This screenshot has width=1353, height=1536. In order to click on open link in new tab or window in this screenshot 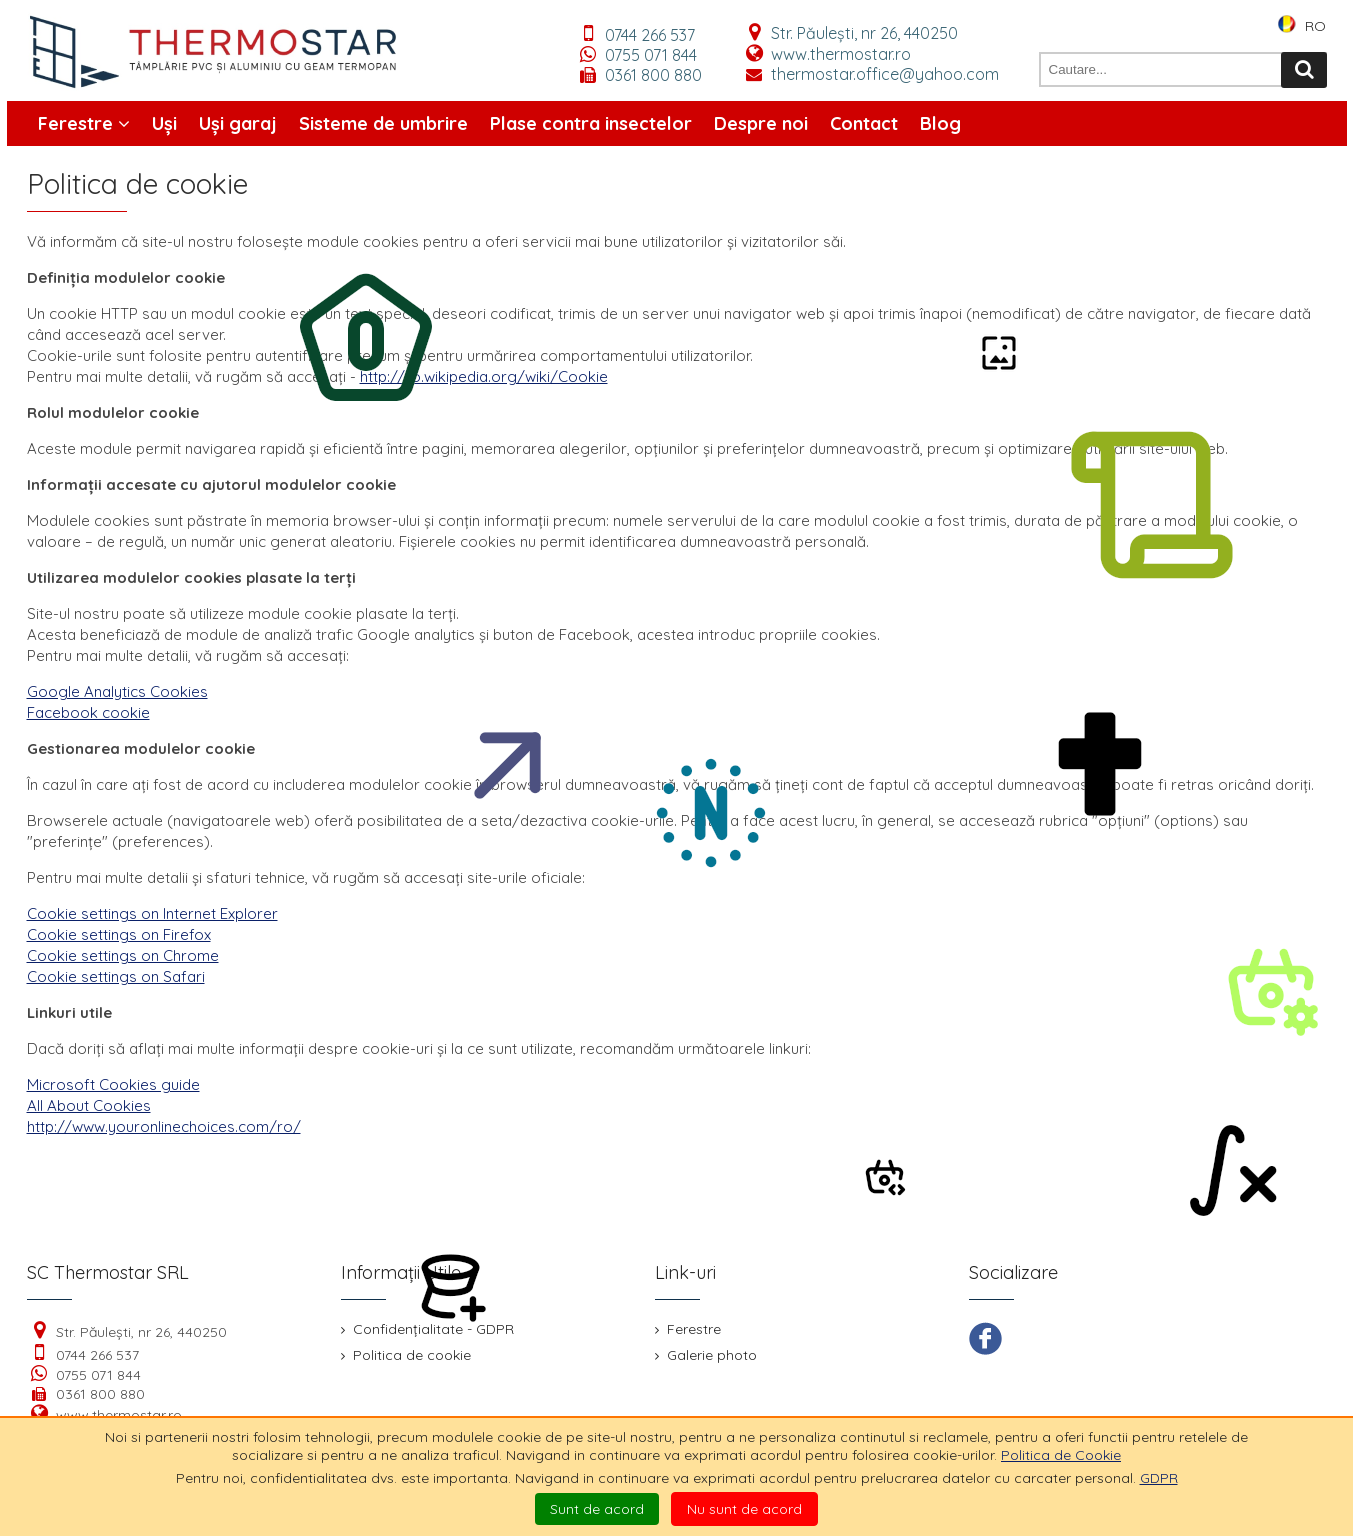, I will do `click(507, 765)`.